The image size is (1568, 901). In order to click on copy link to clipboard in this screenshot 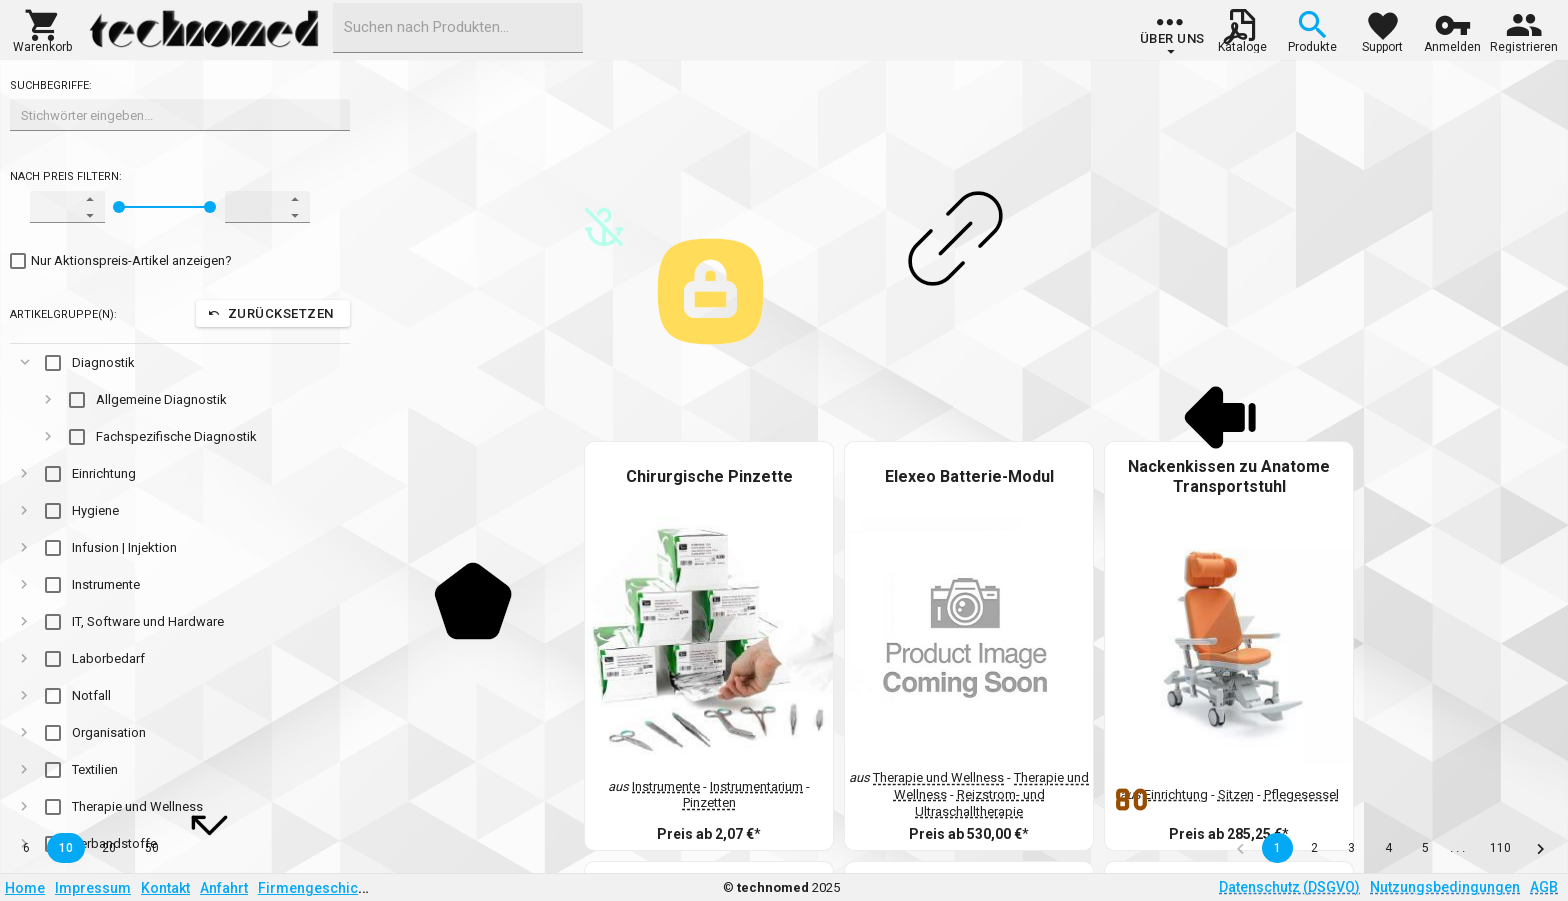, I will do `click(955, 238)`.